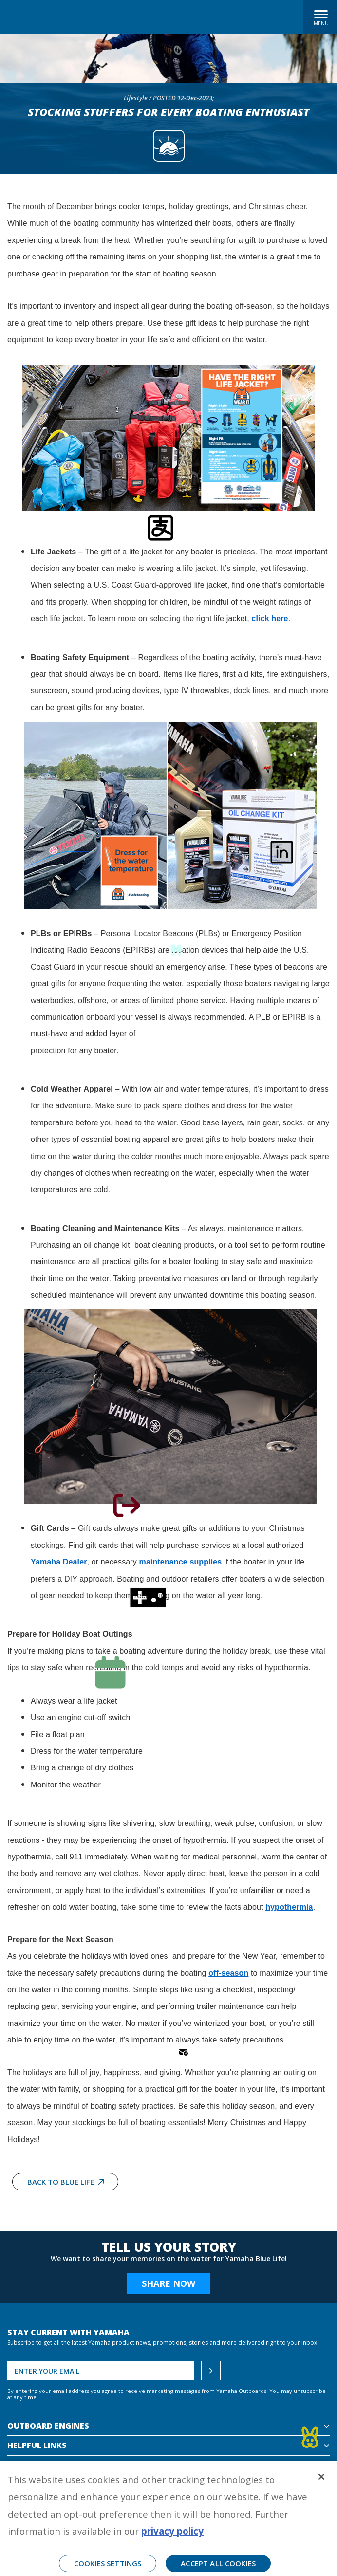 The image size is (337, 2576). Describe the element at coordinates (310, 2437) in the screenshot. I see `access pet or animal-related features` at that location.